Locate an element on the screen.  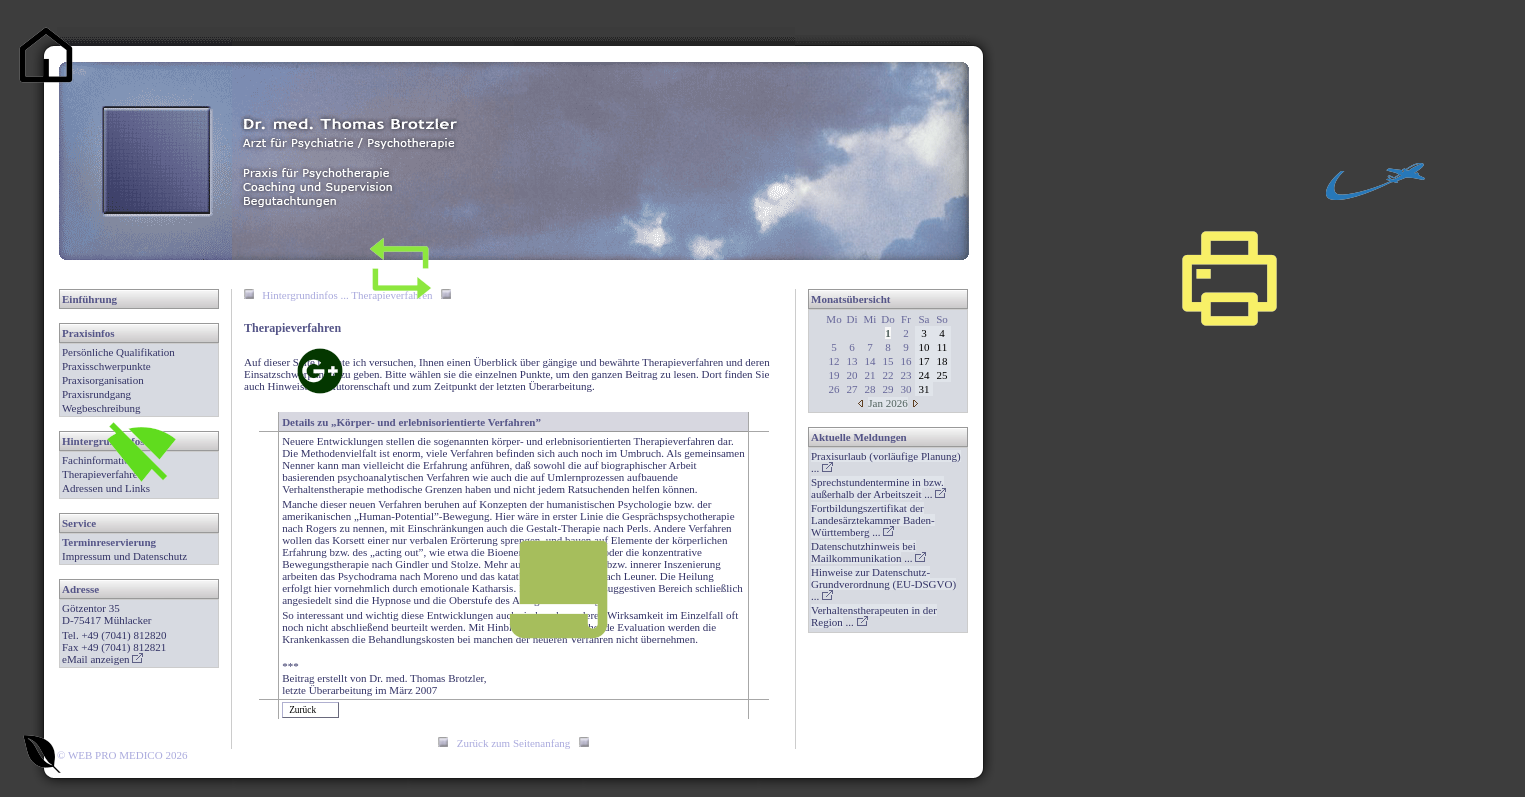
view document or paper file is located at coordinates (563, 589).